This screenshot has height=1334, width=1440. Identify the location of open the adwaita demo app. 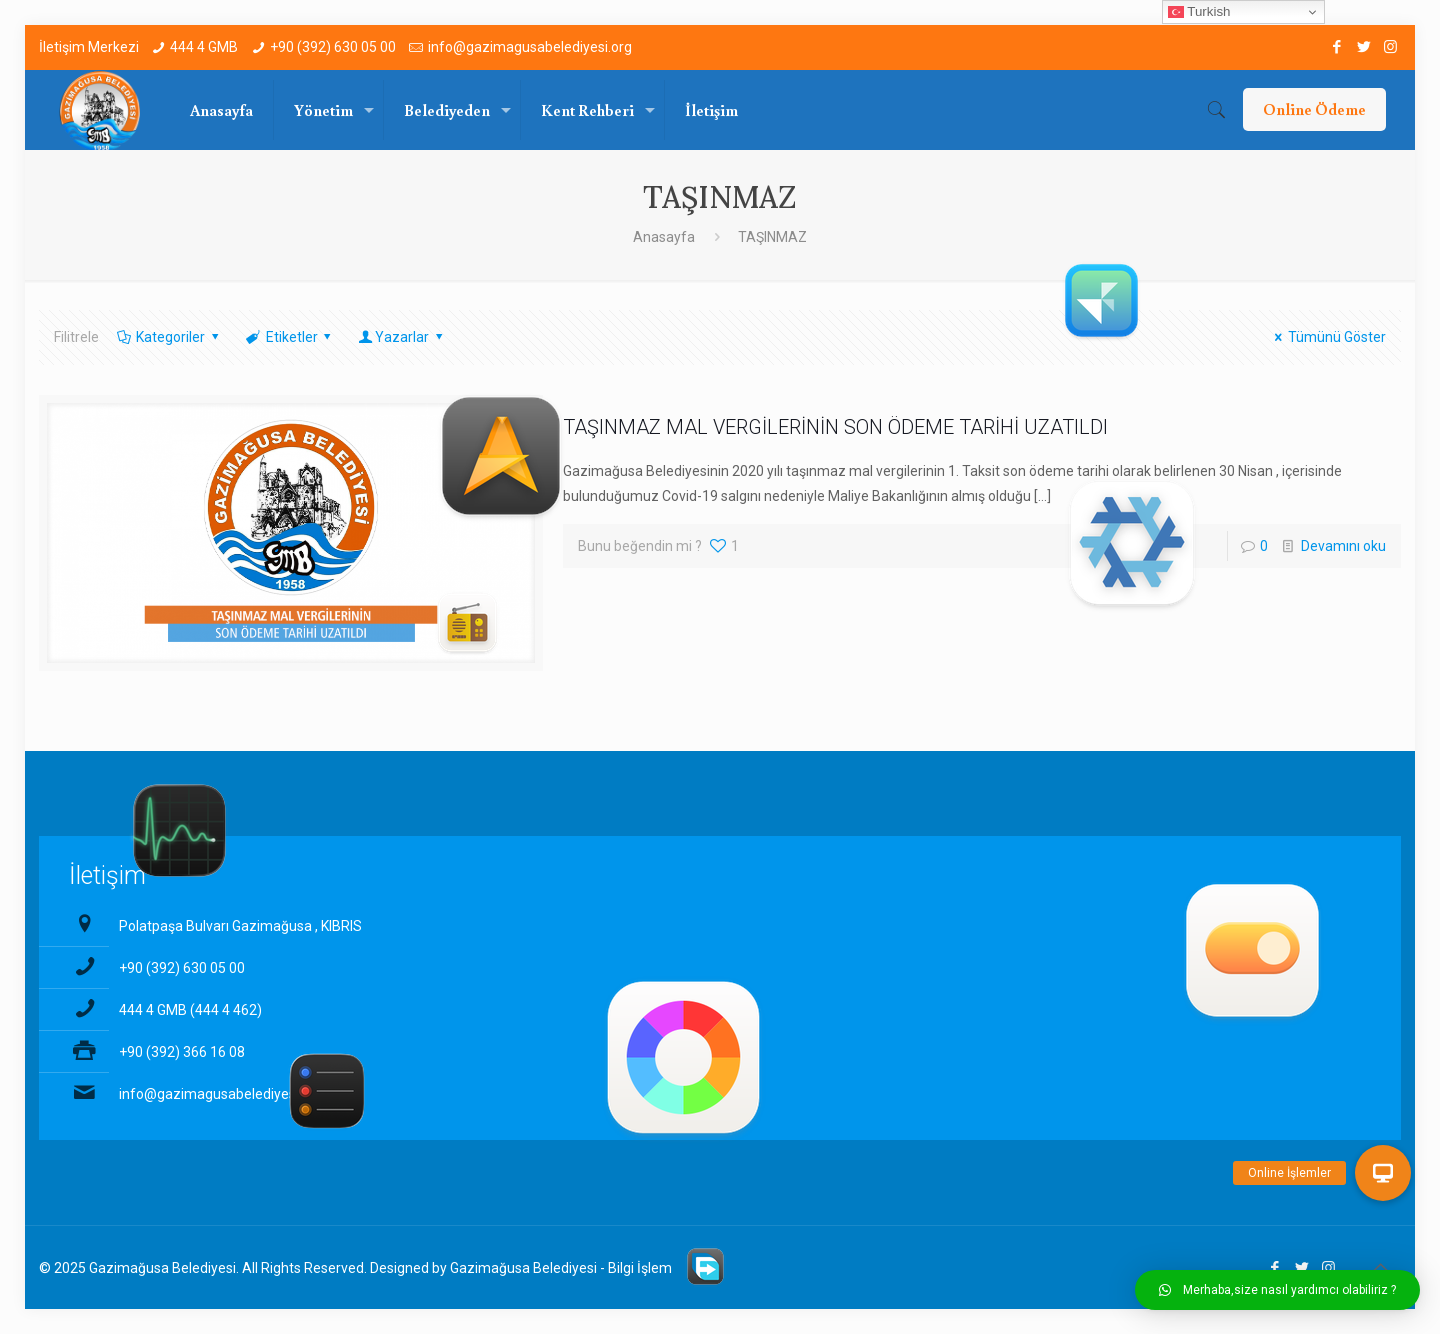
(1101, 300).